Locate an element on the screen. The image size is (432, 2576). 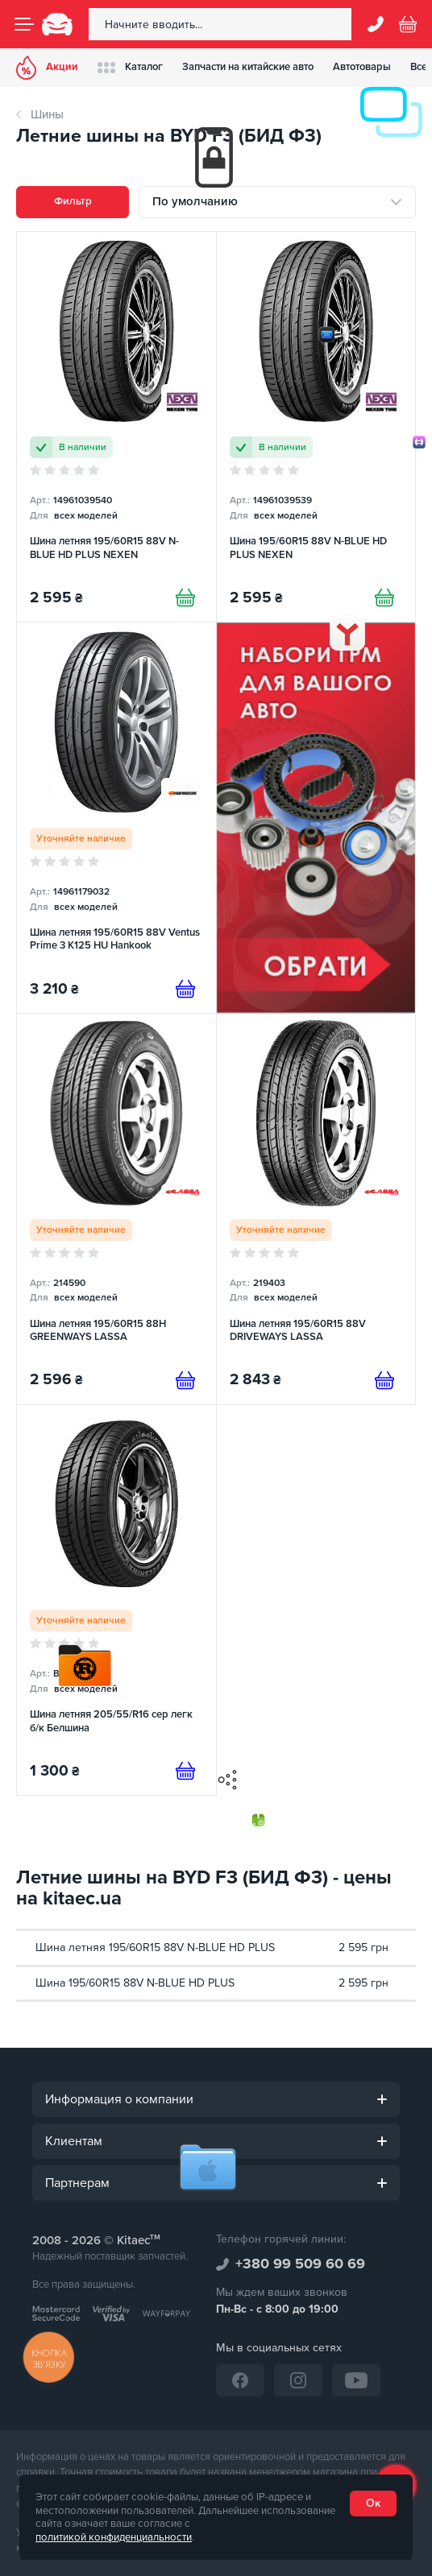
open folder containing rust programming projects is located at coordinates (85, 1667).